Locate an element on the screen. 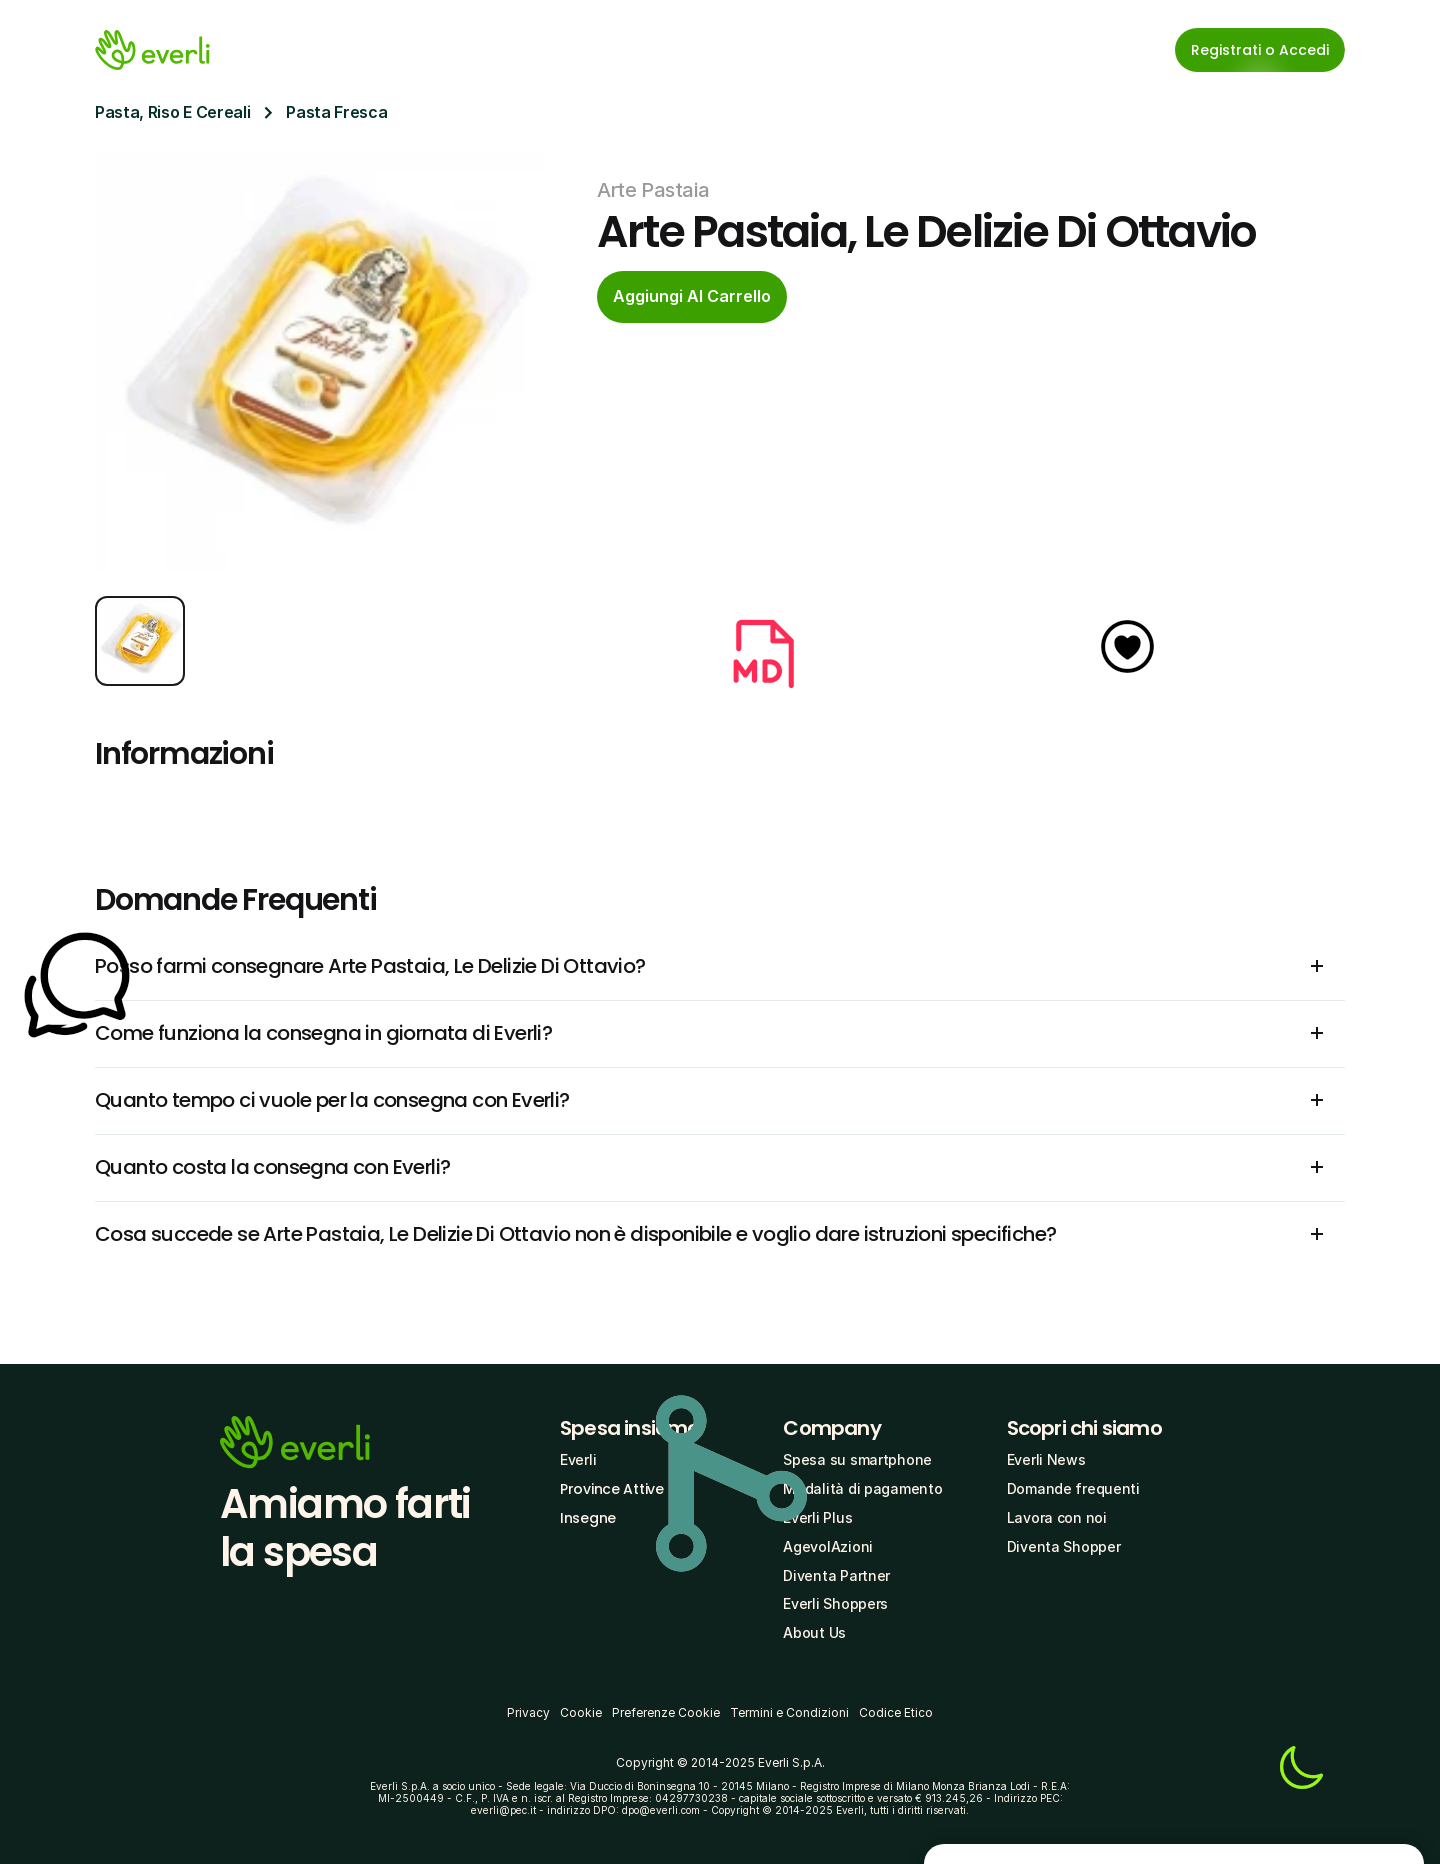  enable dark mode is located at coordinates (1301, 1767).